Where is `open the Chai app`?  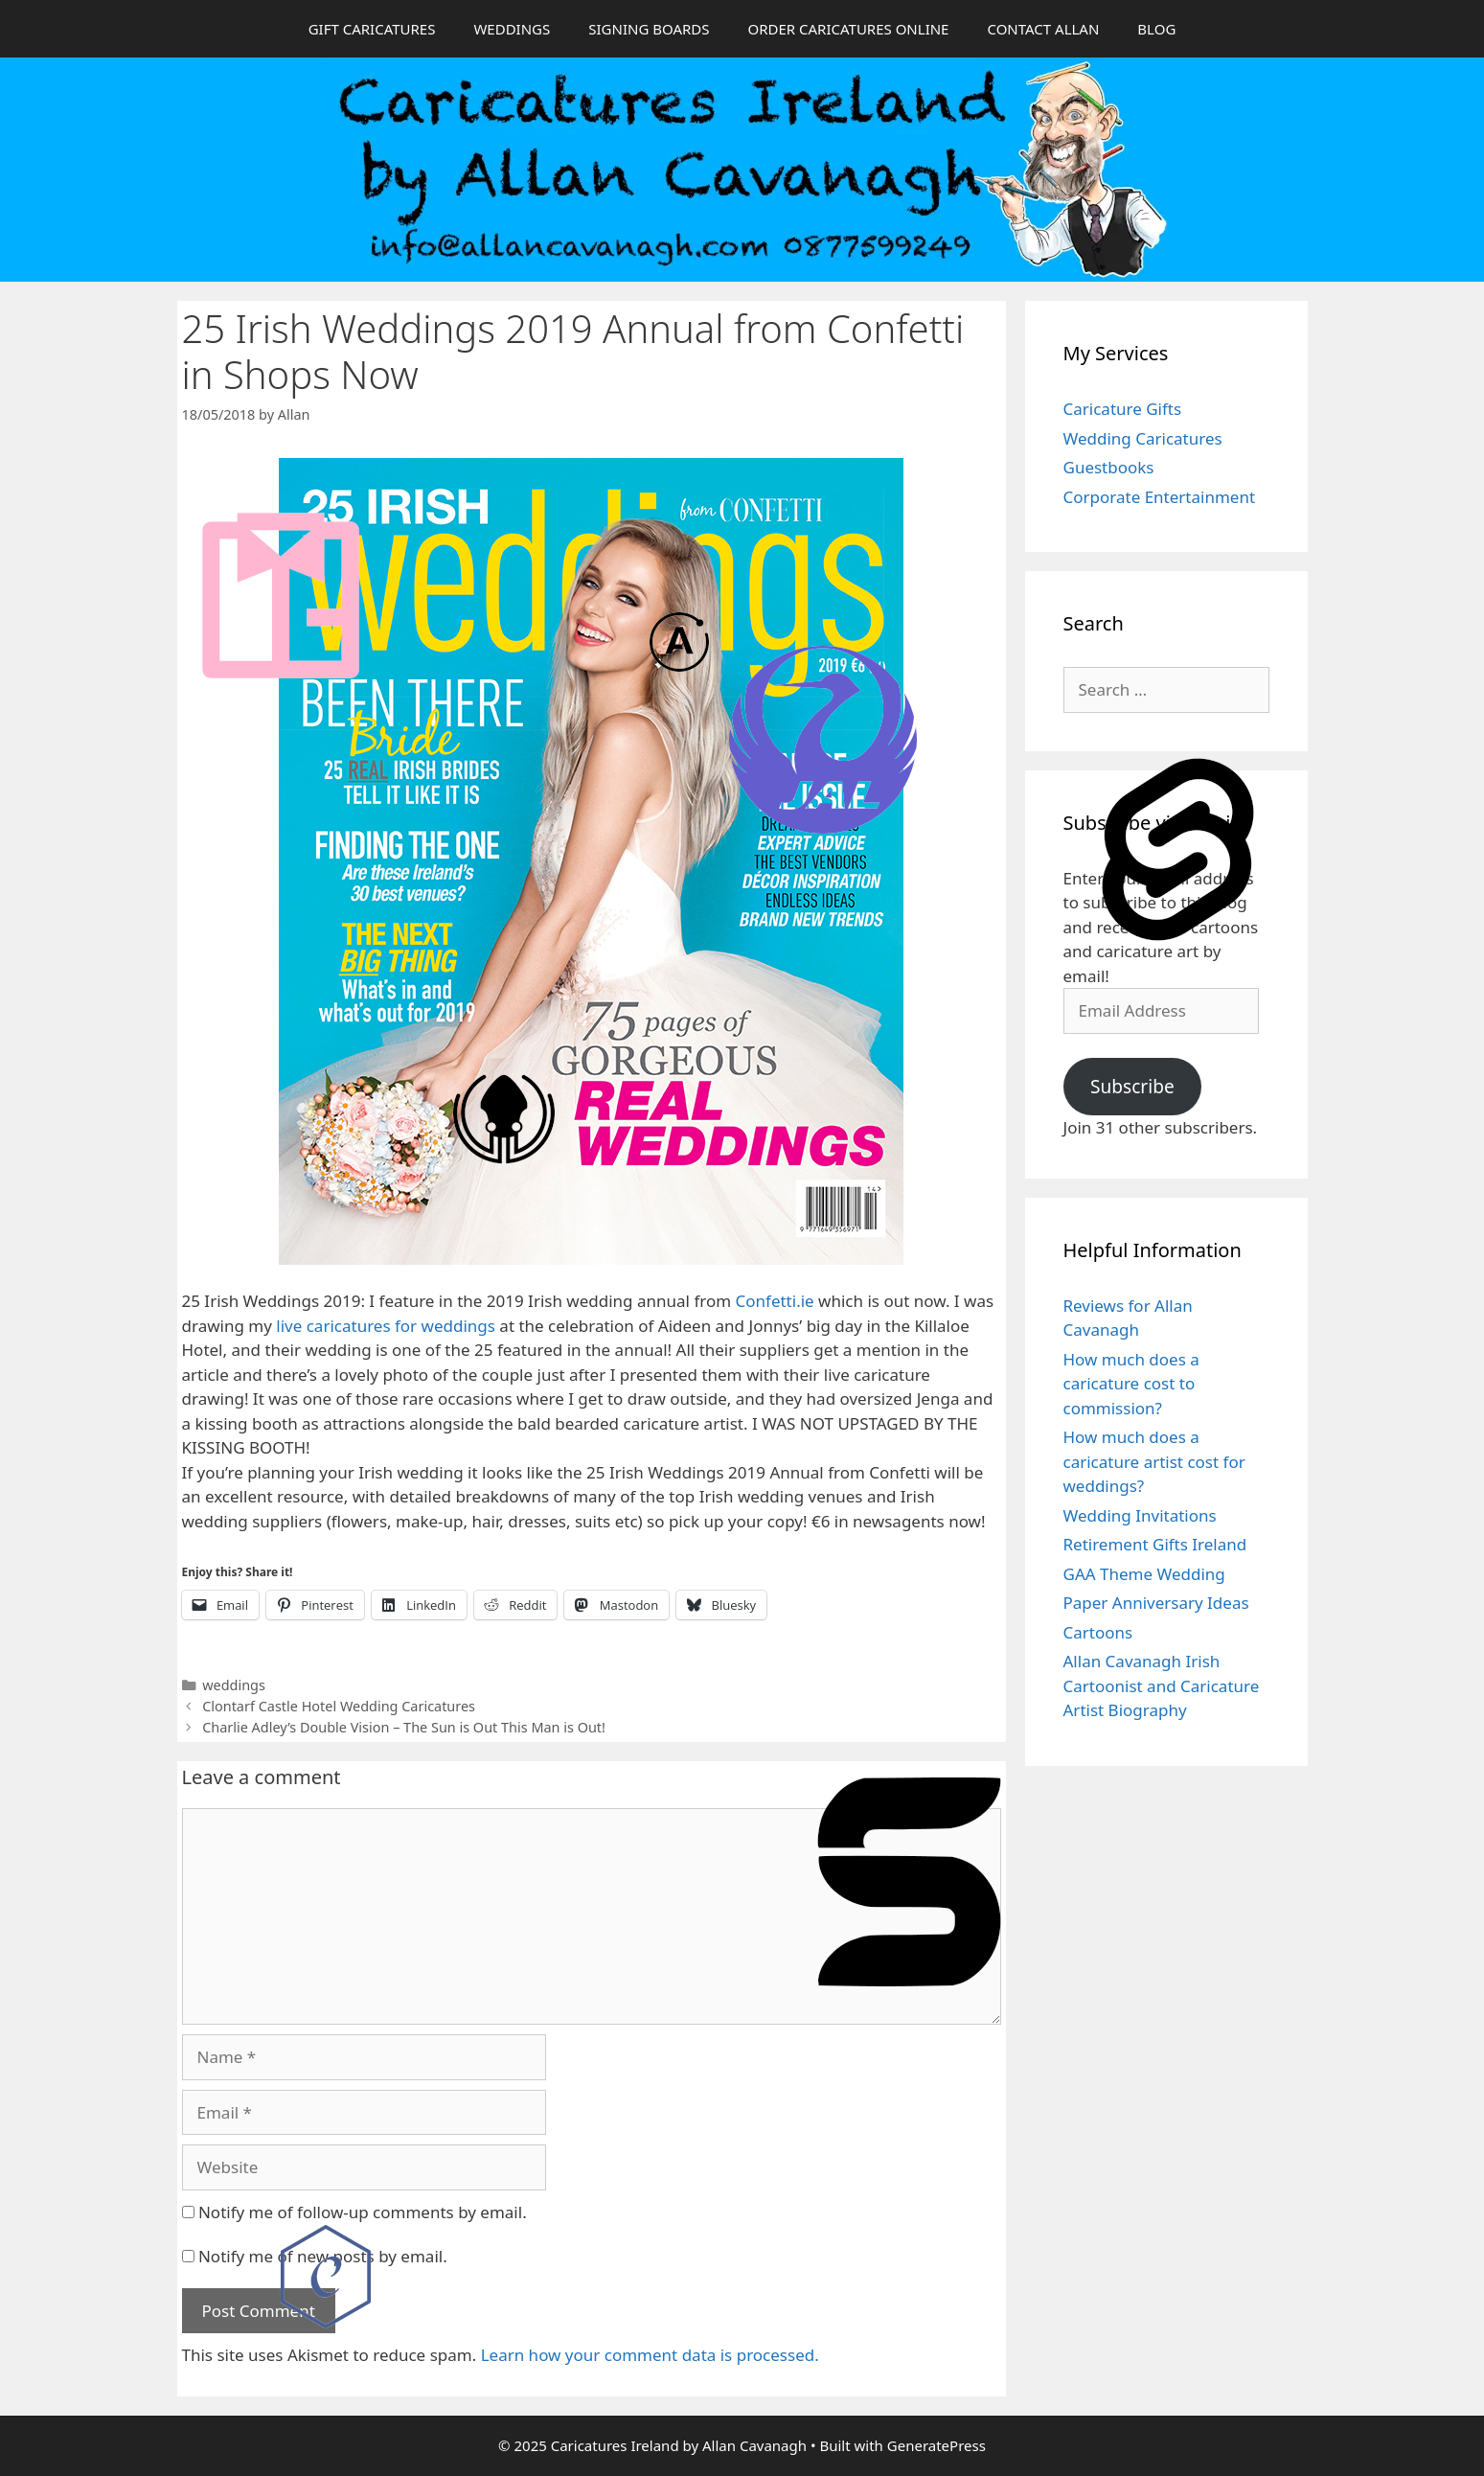
open the Chai app is located at coordinates (326, 2277).